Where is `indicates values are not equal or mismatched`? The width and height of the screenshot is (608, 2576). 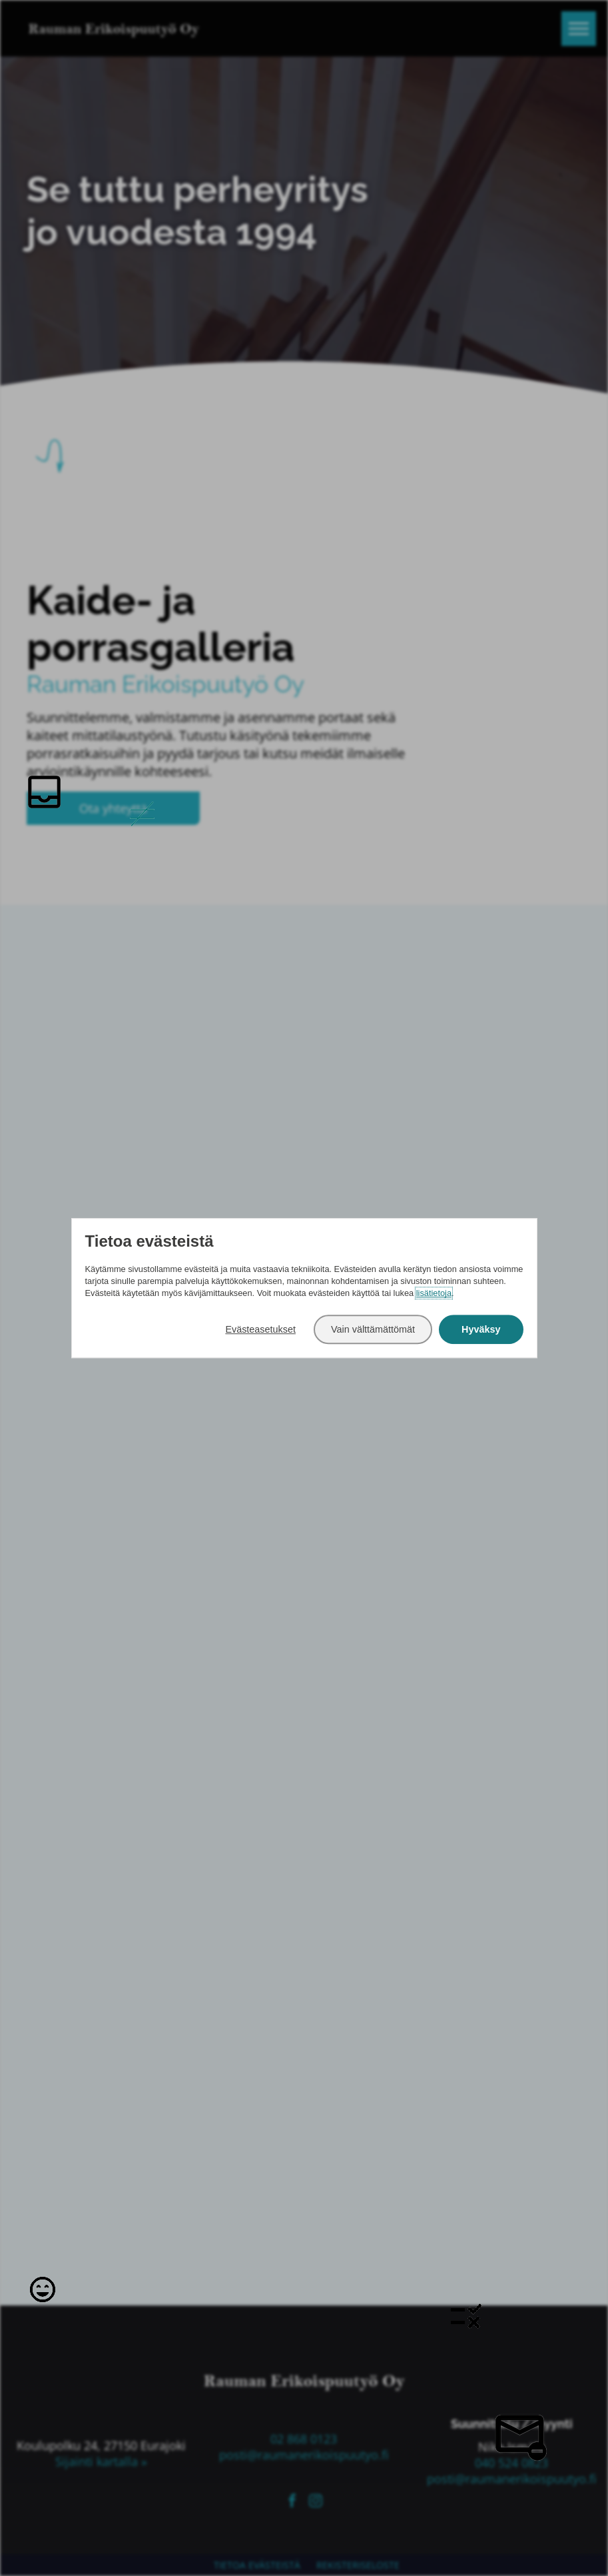 indicates values are not equal or mismatched is located at coordinates (142, 814).